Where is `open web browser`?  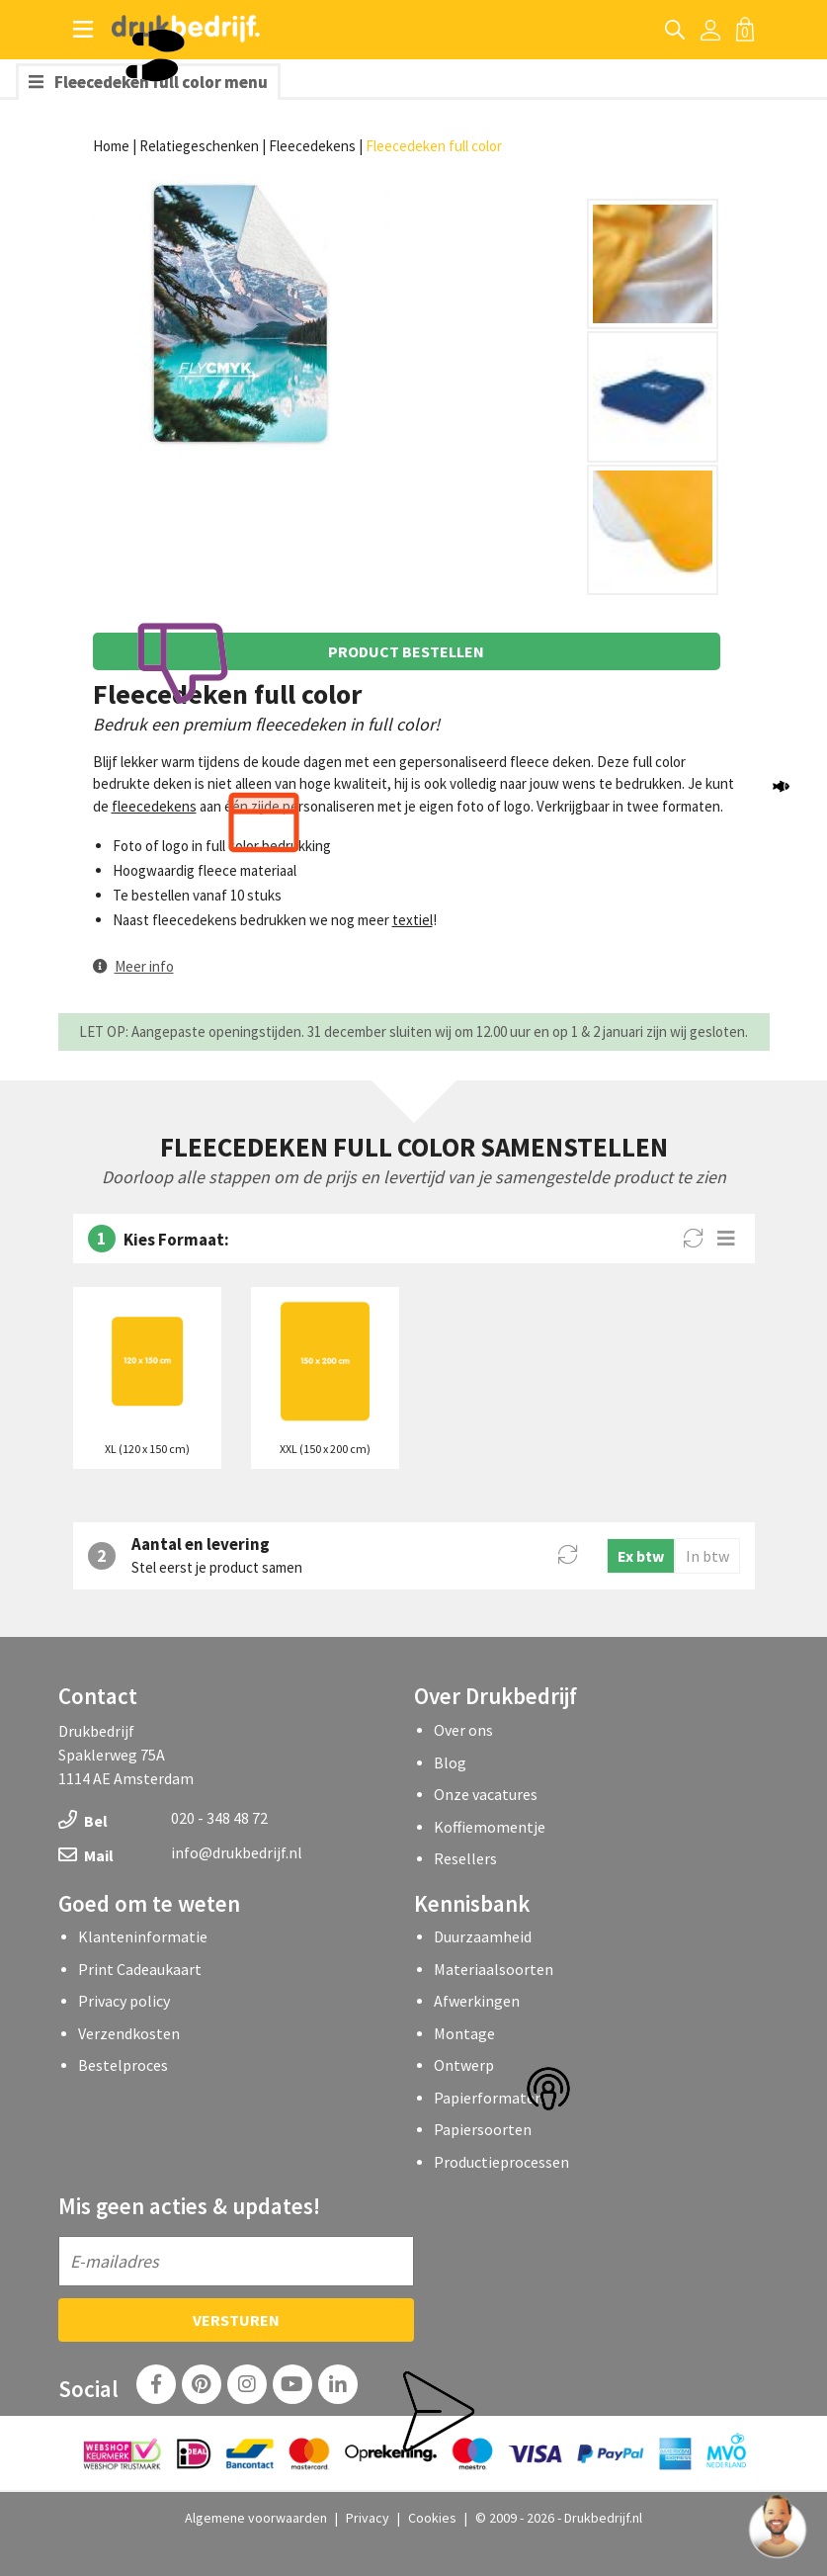
open web browser is located at coordinates (264, 822).